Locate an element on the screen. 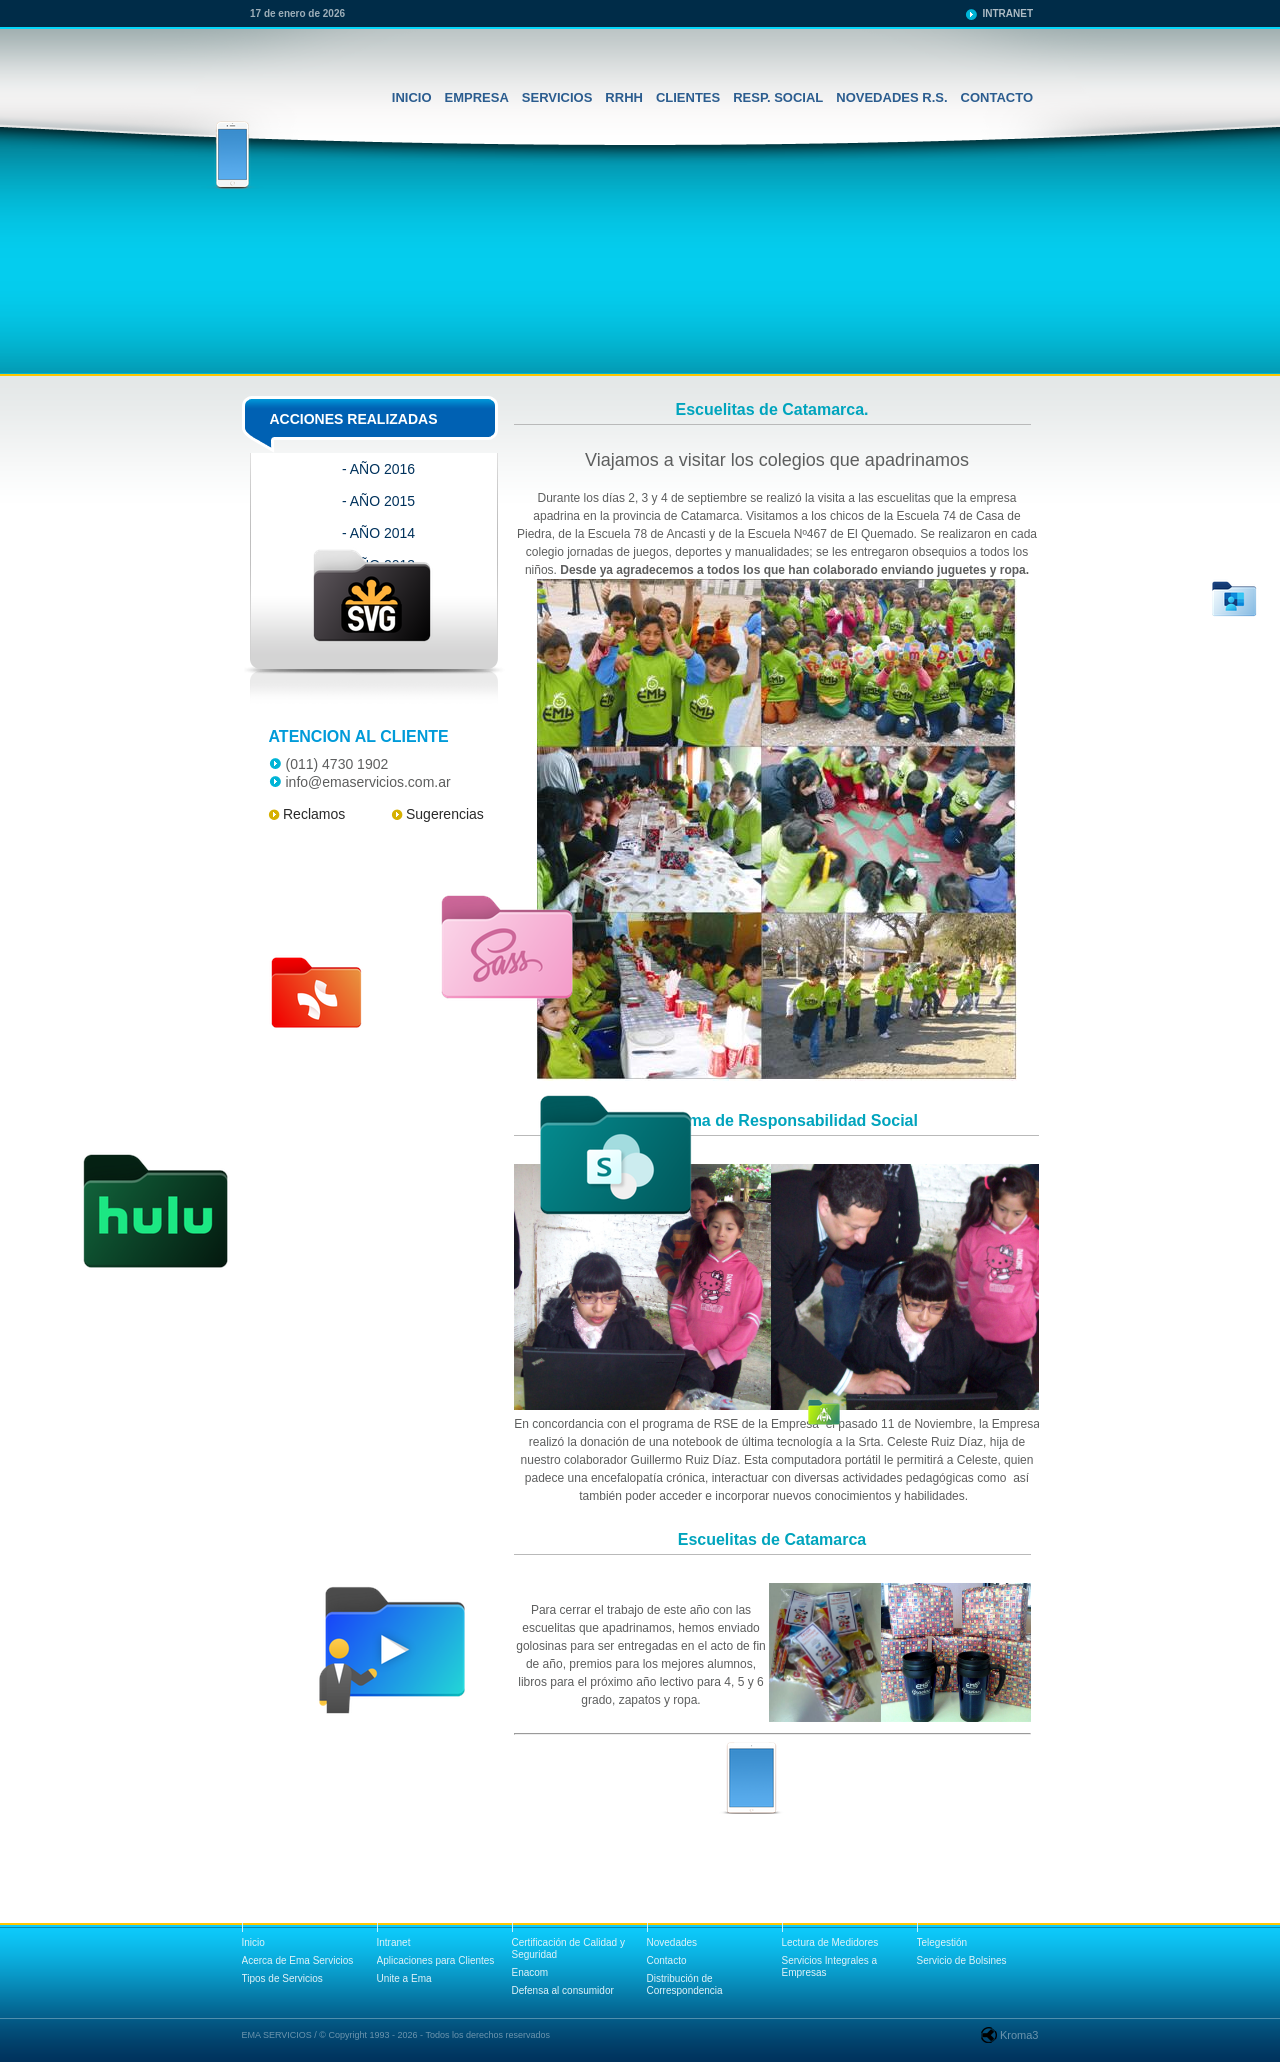  iPhone 7 Plus device connected is located at coordinates (232, 155).